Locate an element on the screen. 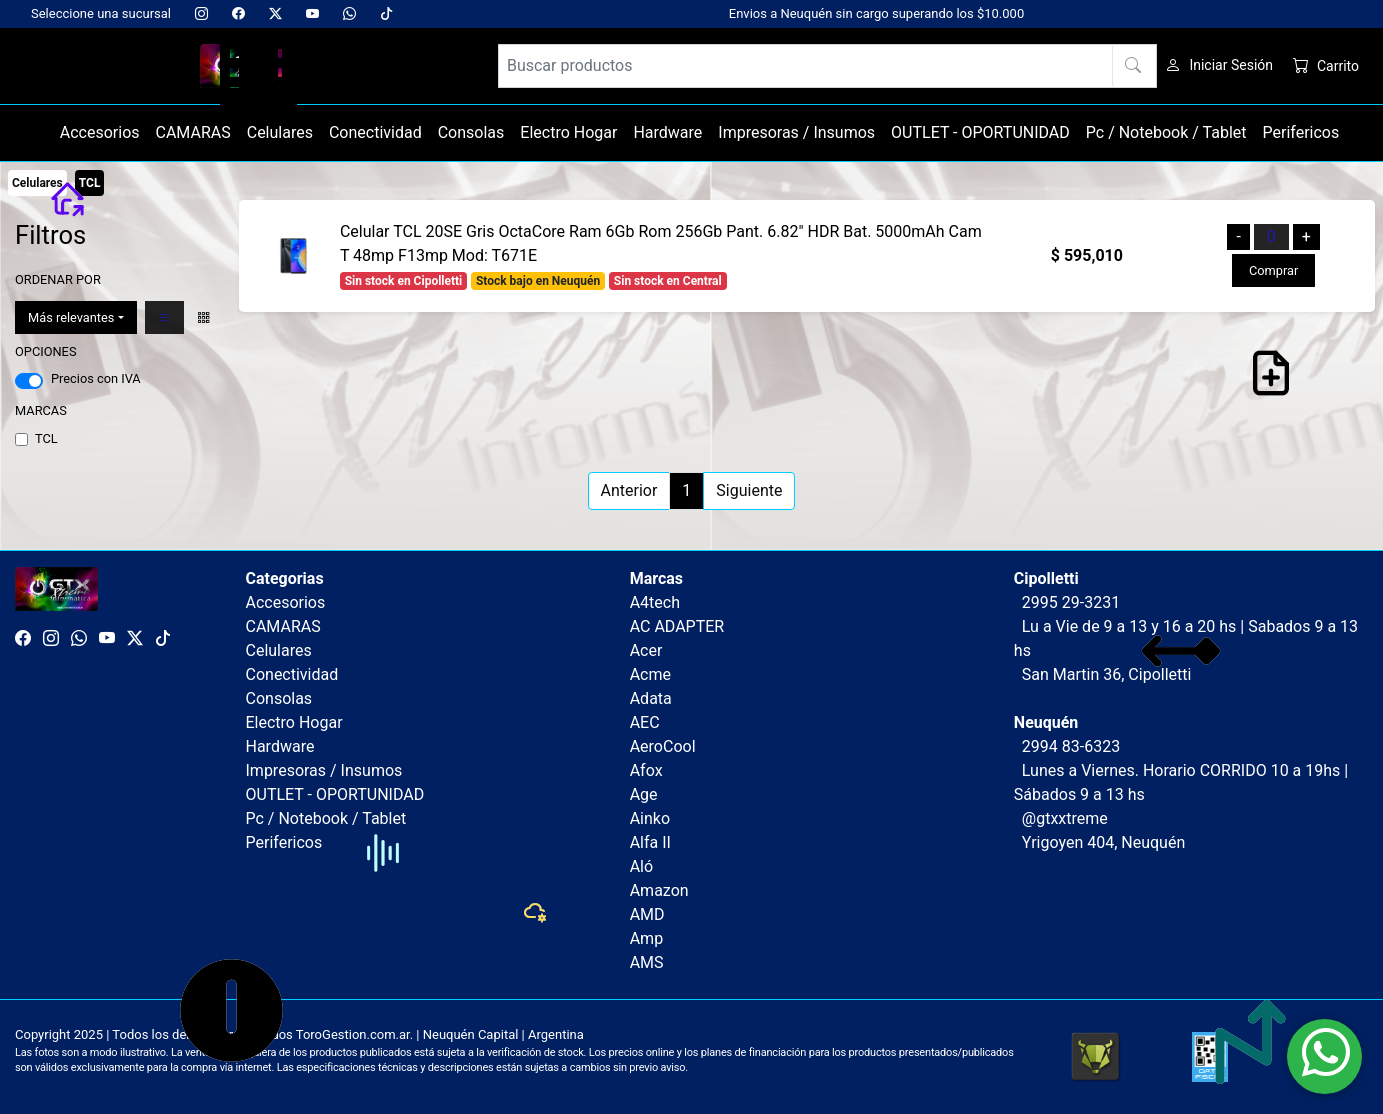 The width and height of the screenshot is (1383, 1114). indicates an indirect or alternate route is located at coordinates (1248, 1042).